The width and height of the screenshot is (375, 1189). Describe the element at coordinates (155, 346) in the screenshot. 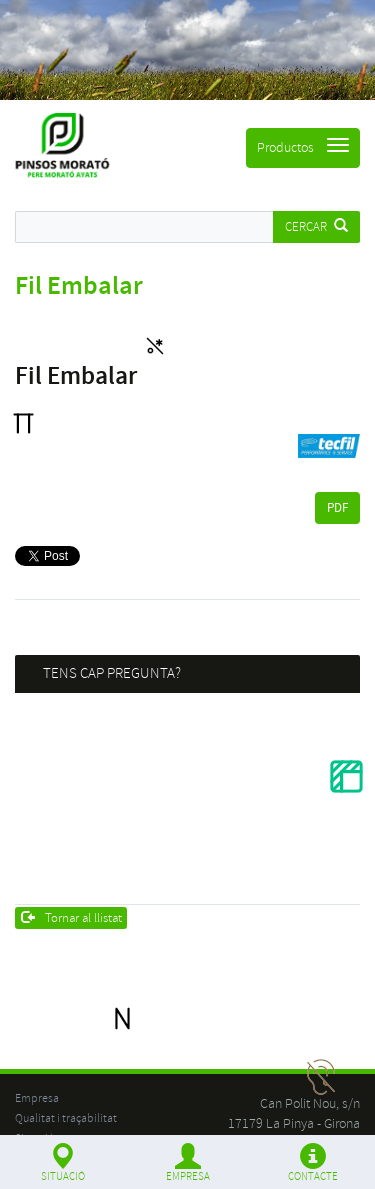

I see `disable regular expression search` at that location.